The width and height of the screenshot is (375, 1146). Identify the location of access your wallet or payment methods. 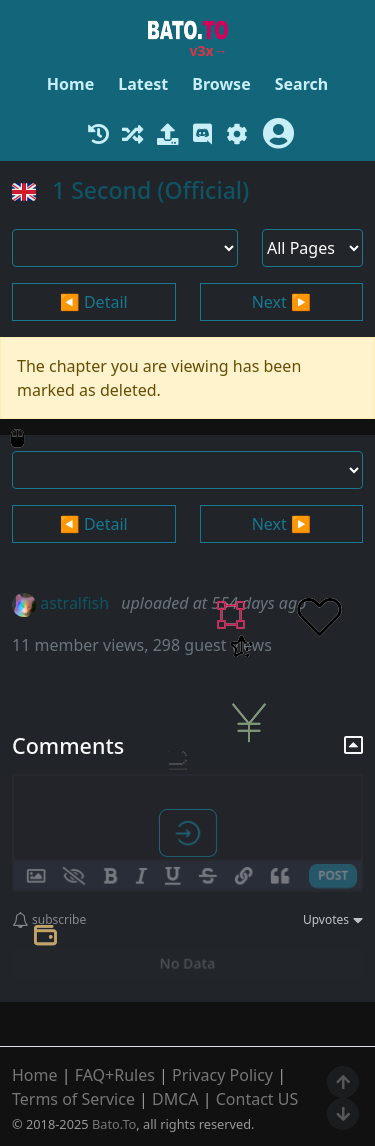
(45, 936).